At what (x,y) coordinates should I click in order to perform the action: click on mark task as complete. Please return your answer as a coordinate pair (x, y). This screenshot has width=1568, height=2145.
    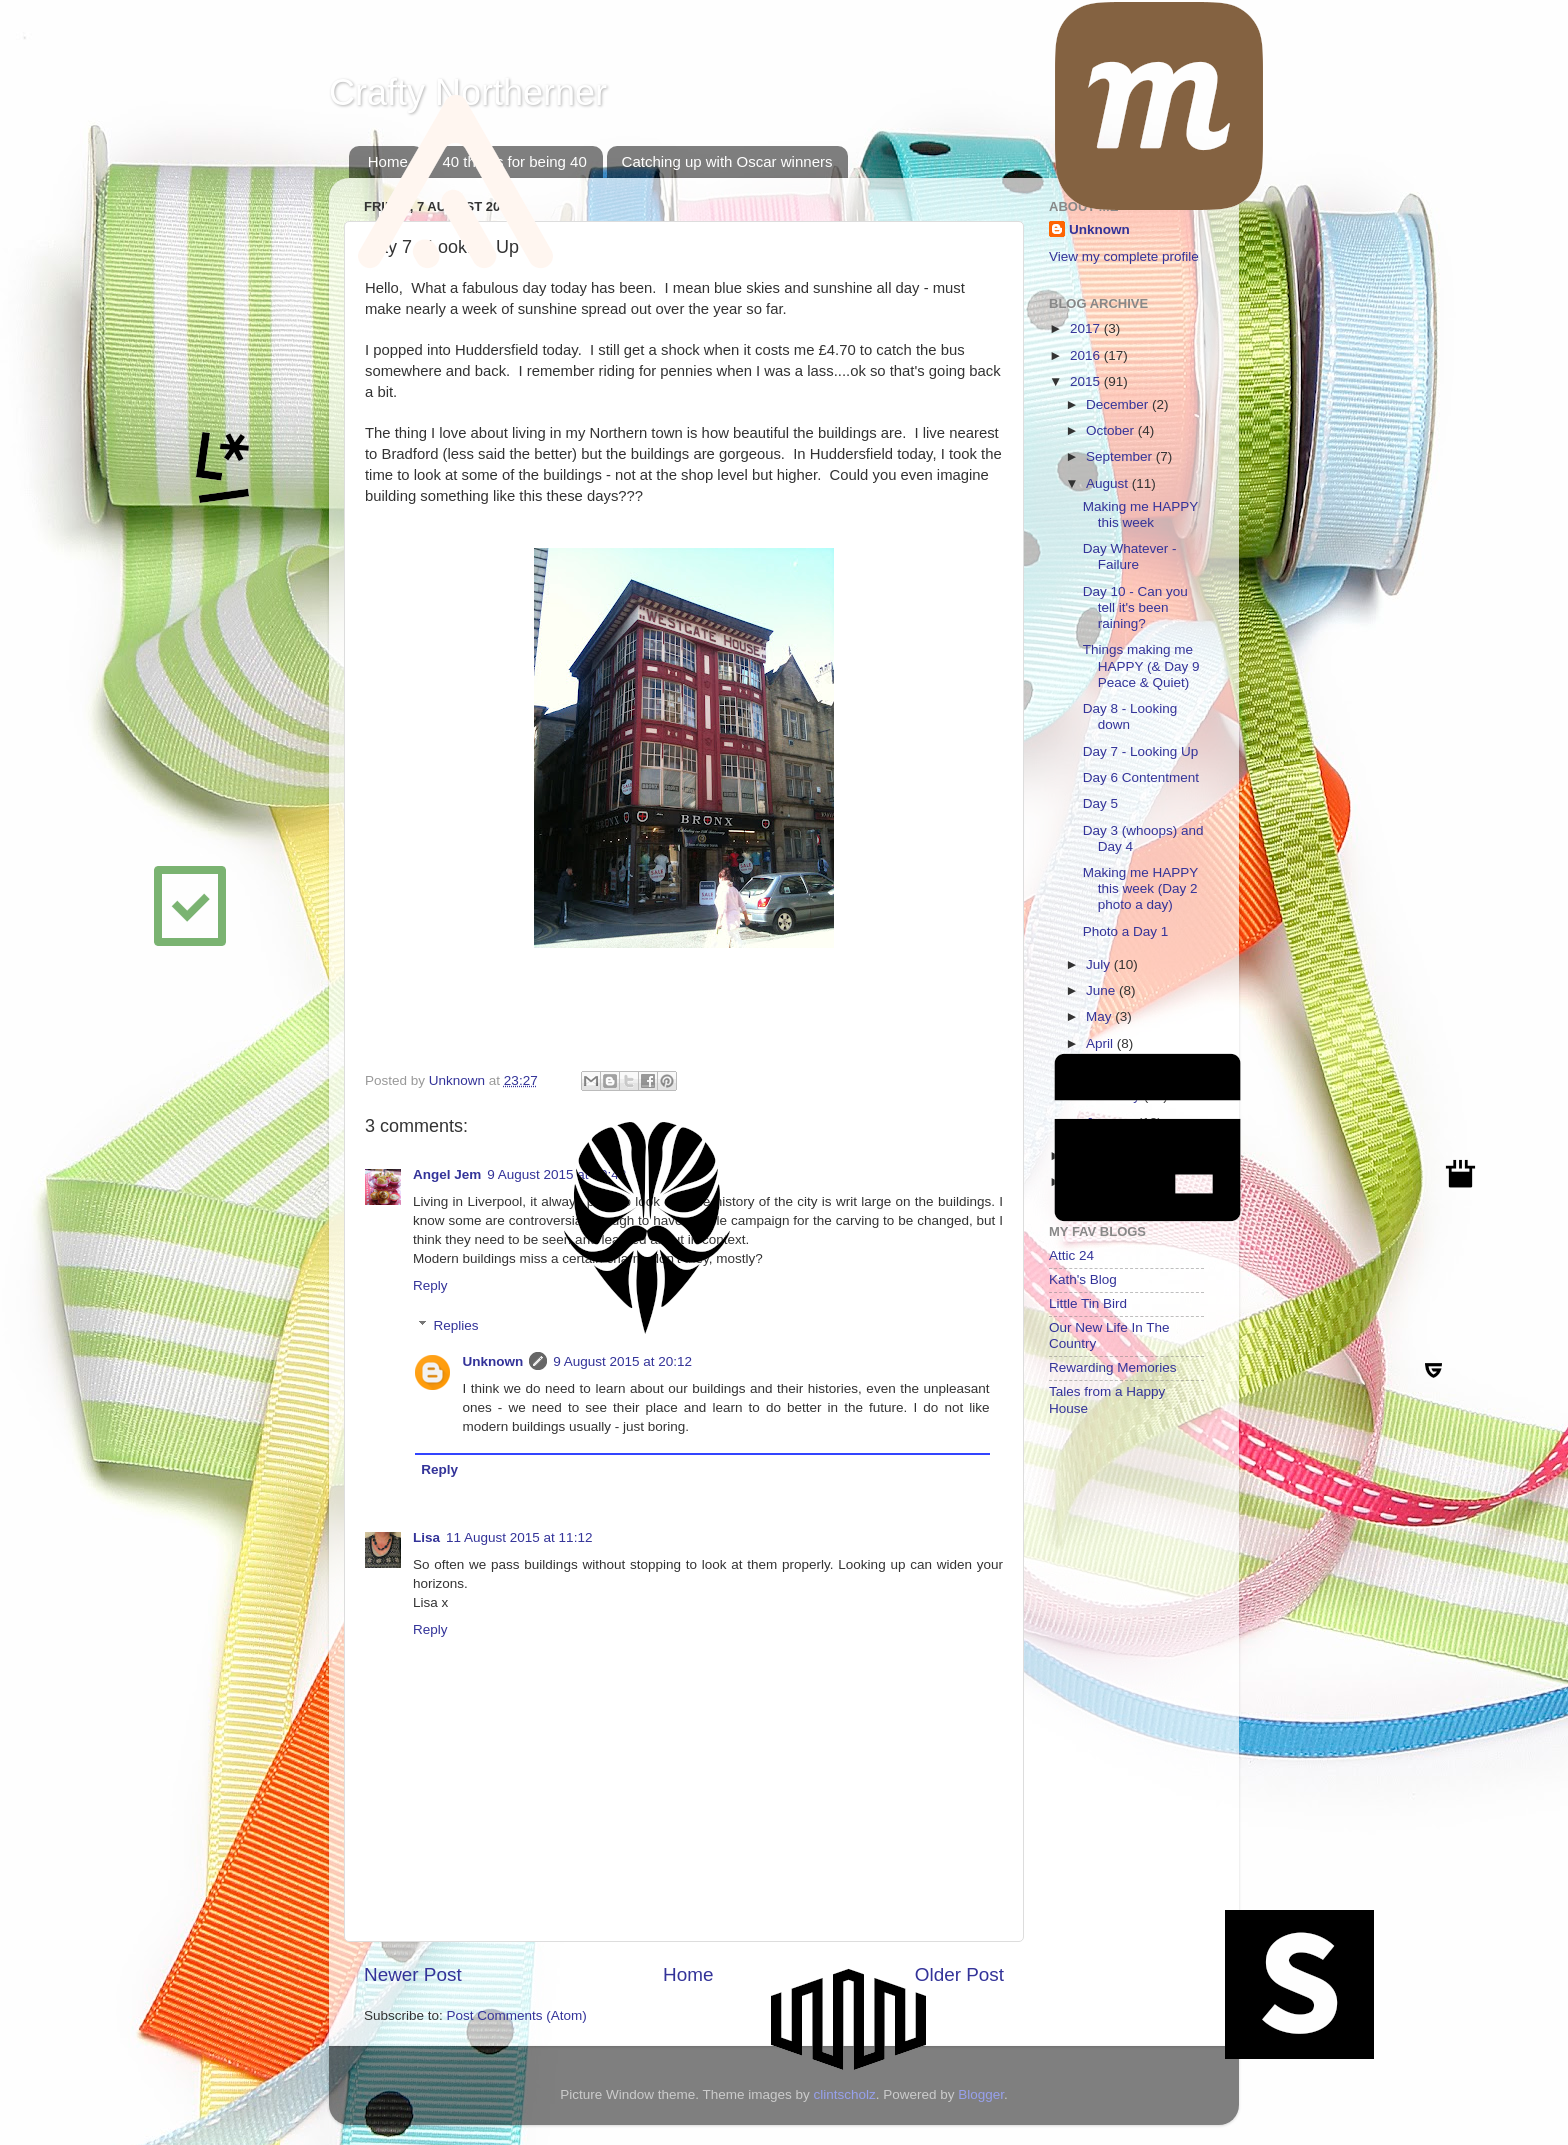
    Looking at the image, I should click on (190, 906).